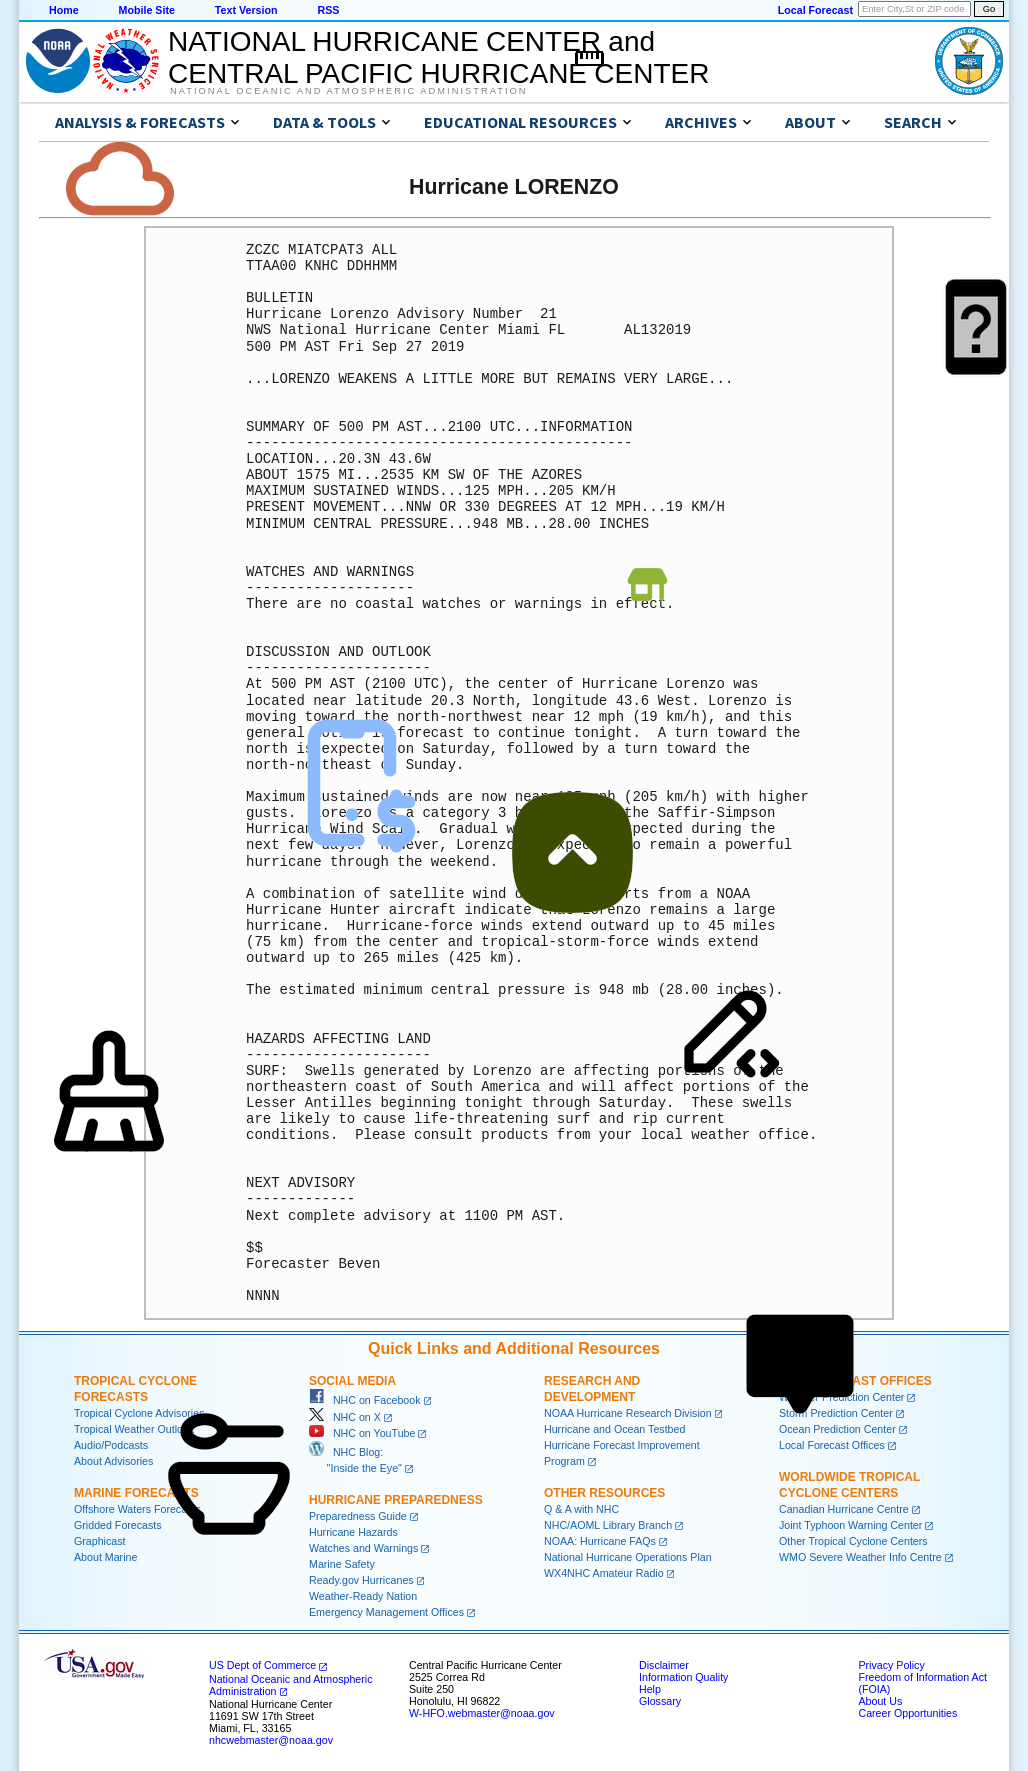 The width and height of the screenshot is (1028, 1771). What do you see at coordinates (647, 584) in the screenshot?
I see `open the store or shop` at bounding box center [647, 584].